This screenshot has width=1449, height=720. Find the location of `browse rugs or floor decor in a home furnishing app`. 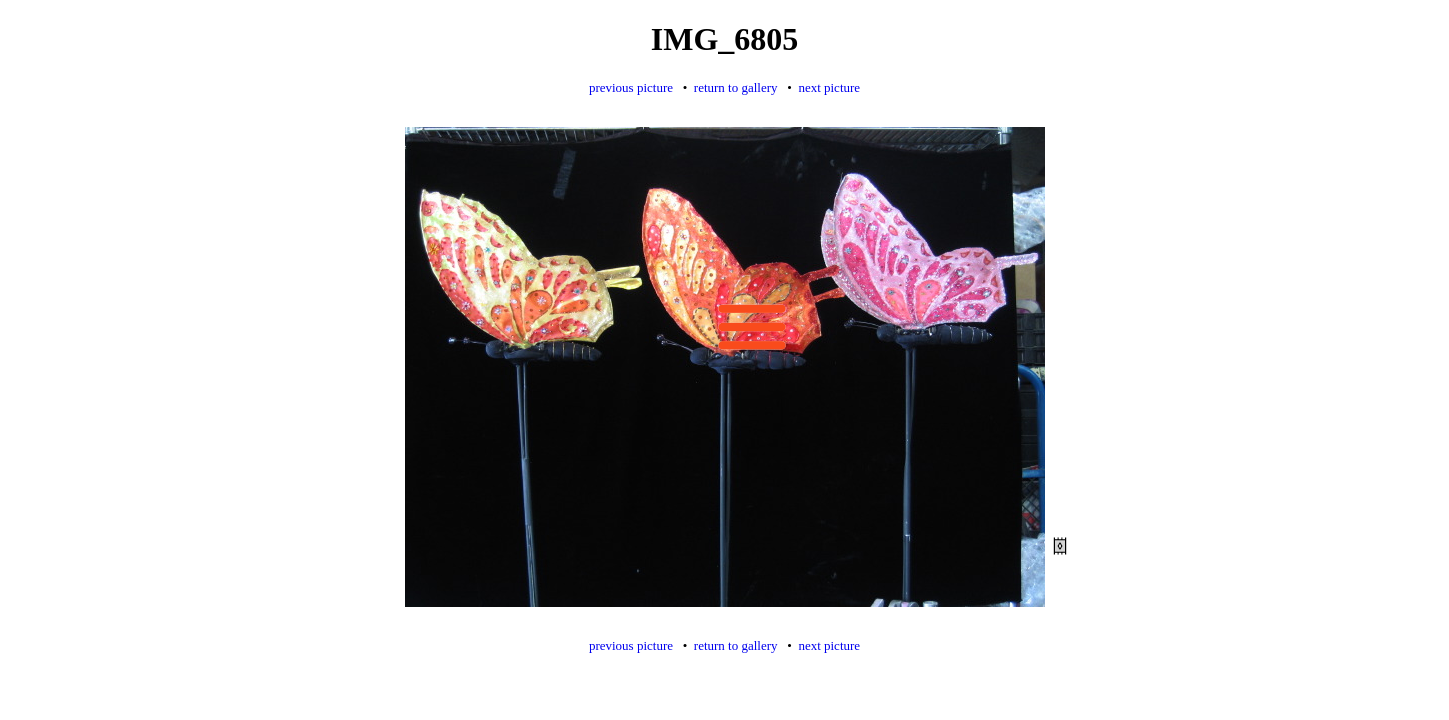

browse rugs or floor decor in a home furnishing app is located at coordinates (1060, 546).